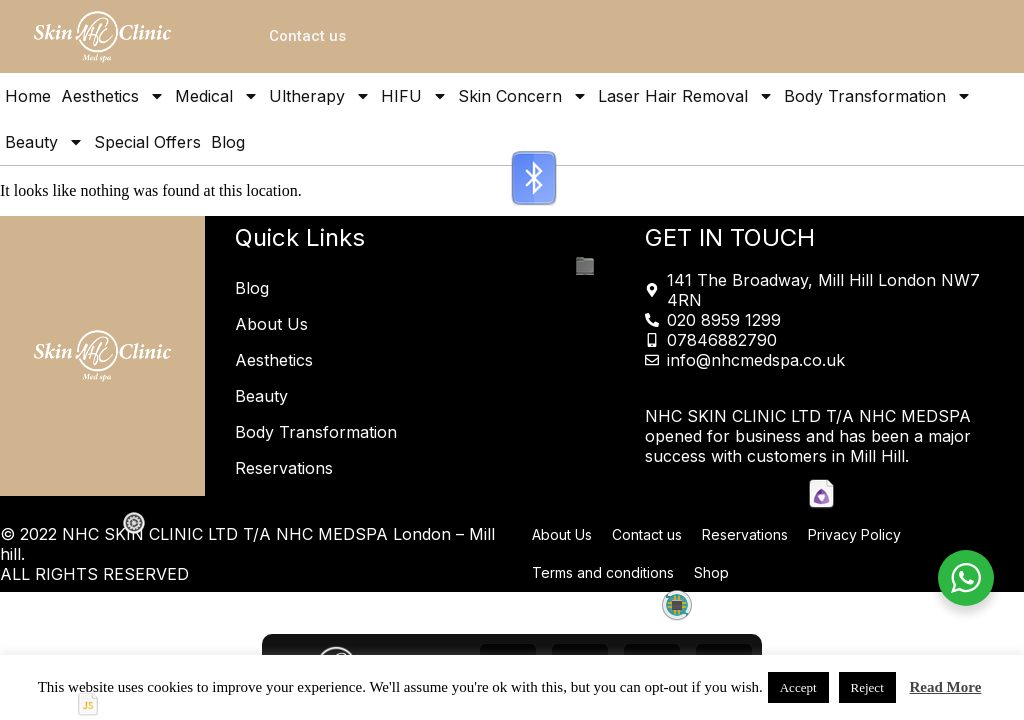 The height and width of the screenshot is (720, 1024). I want to click on access hardware driver settings, so click(677, 605).